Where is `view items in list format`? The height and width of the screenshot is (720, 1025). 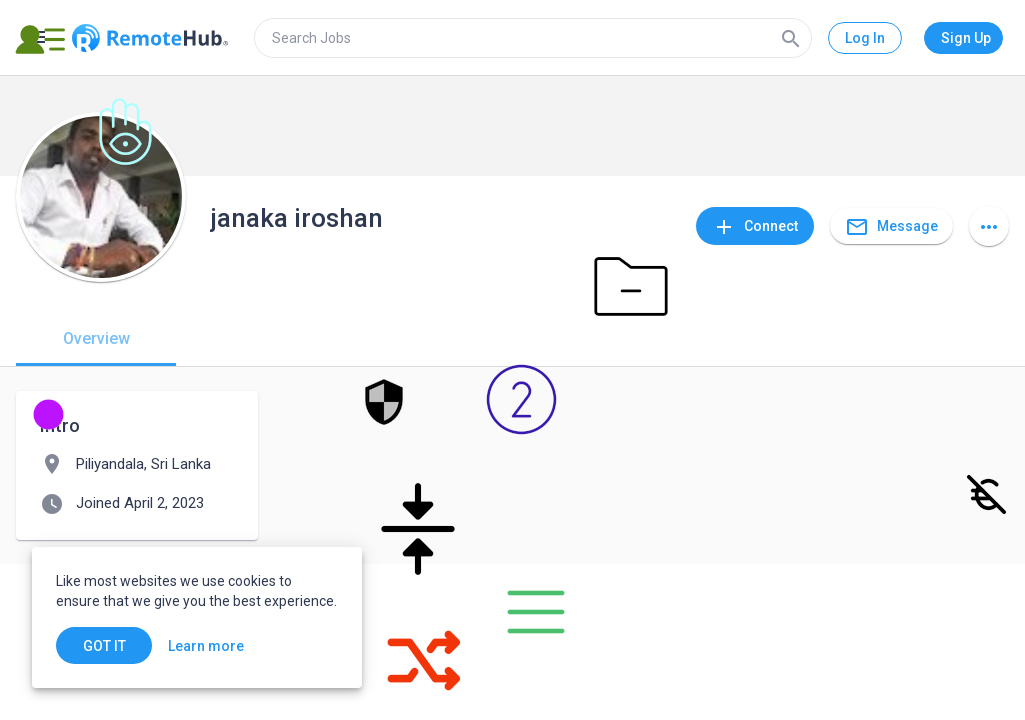 view items in list format is located at coordinates (536, 612).